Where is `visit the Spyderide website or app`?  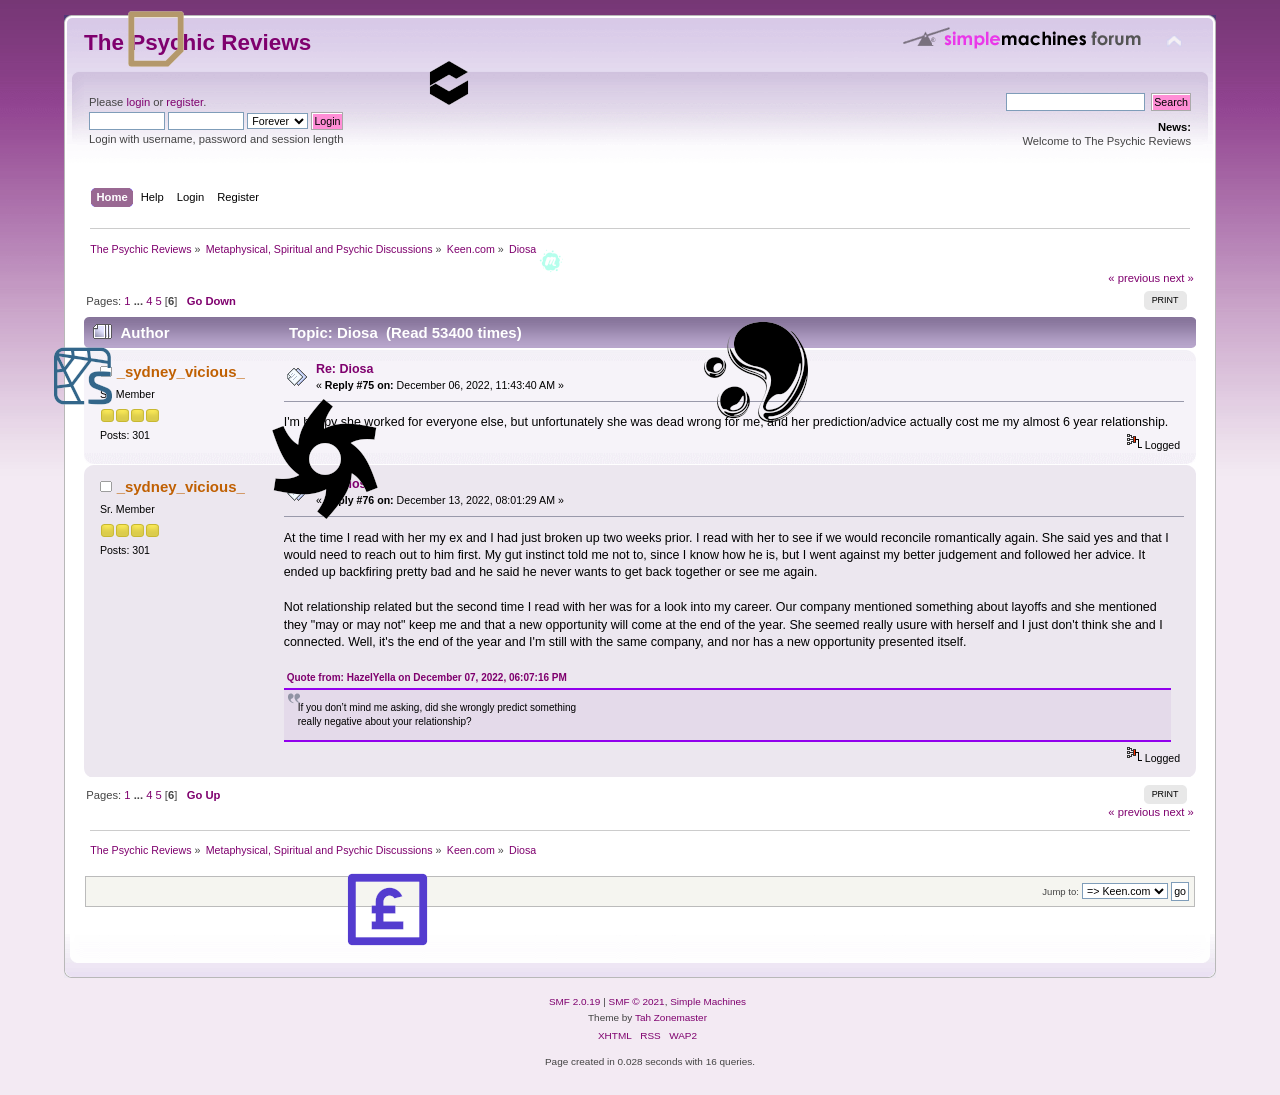
visit the Spyderide website or app is located at coordinates (83, 376).